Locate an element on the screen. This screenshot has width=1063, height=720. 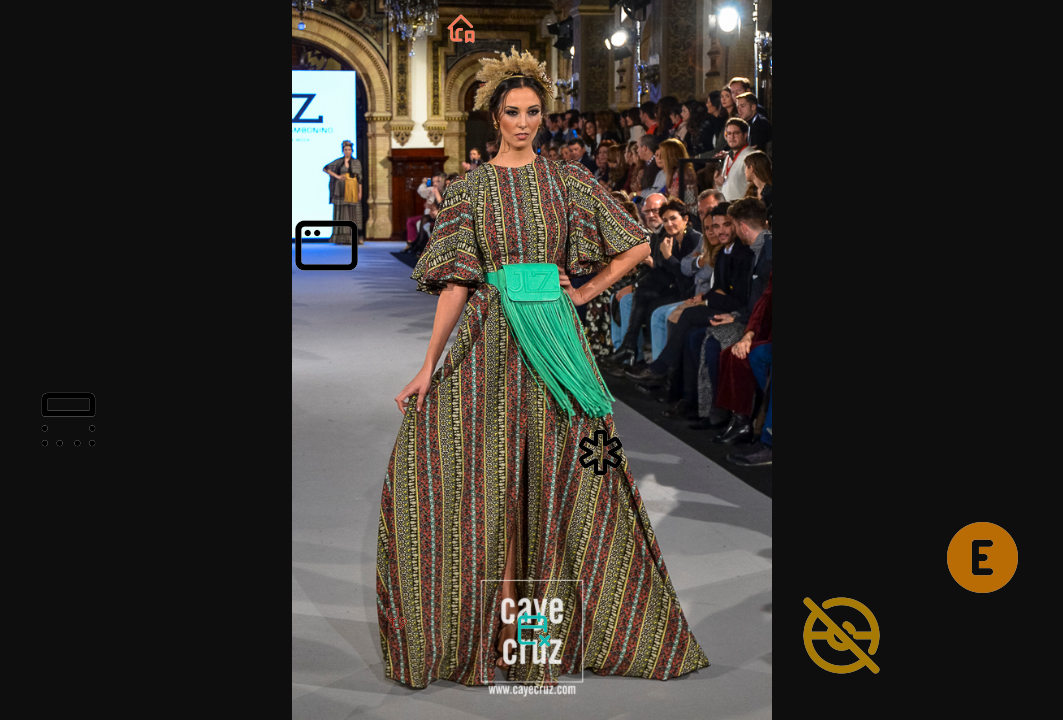
remove an event from your calendar is located at coordinates (532, 628).